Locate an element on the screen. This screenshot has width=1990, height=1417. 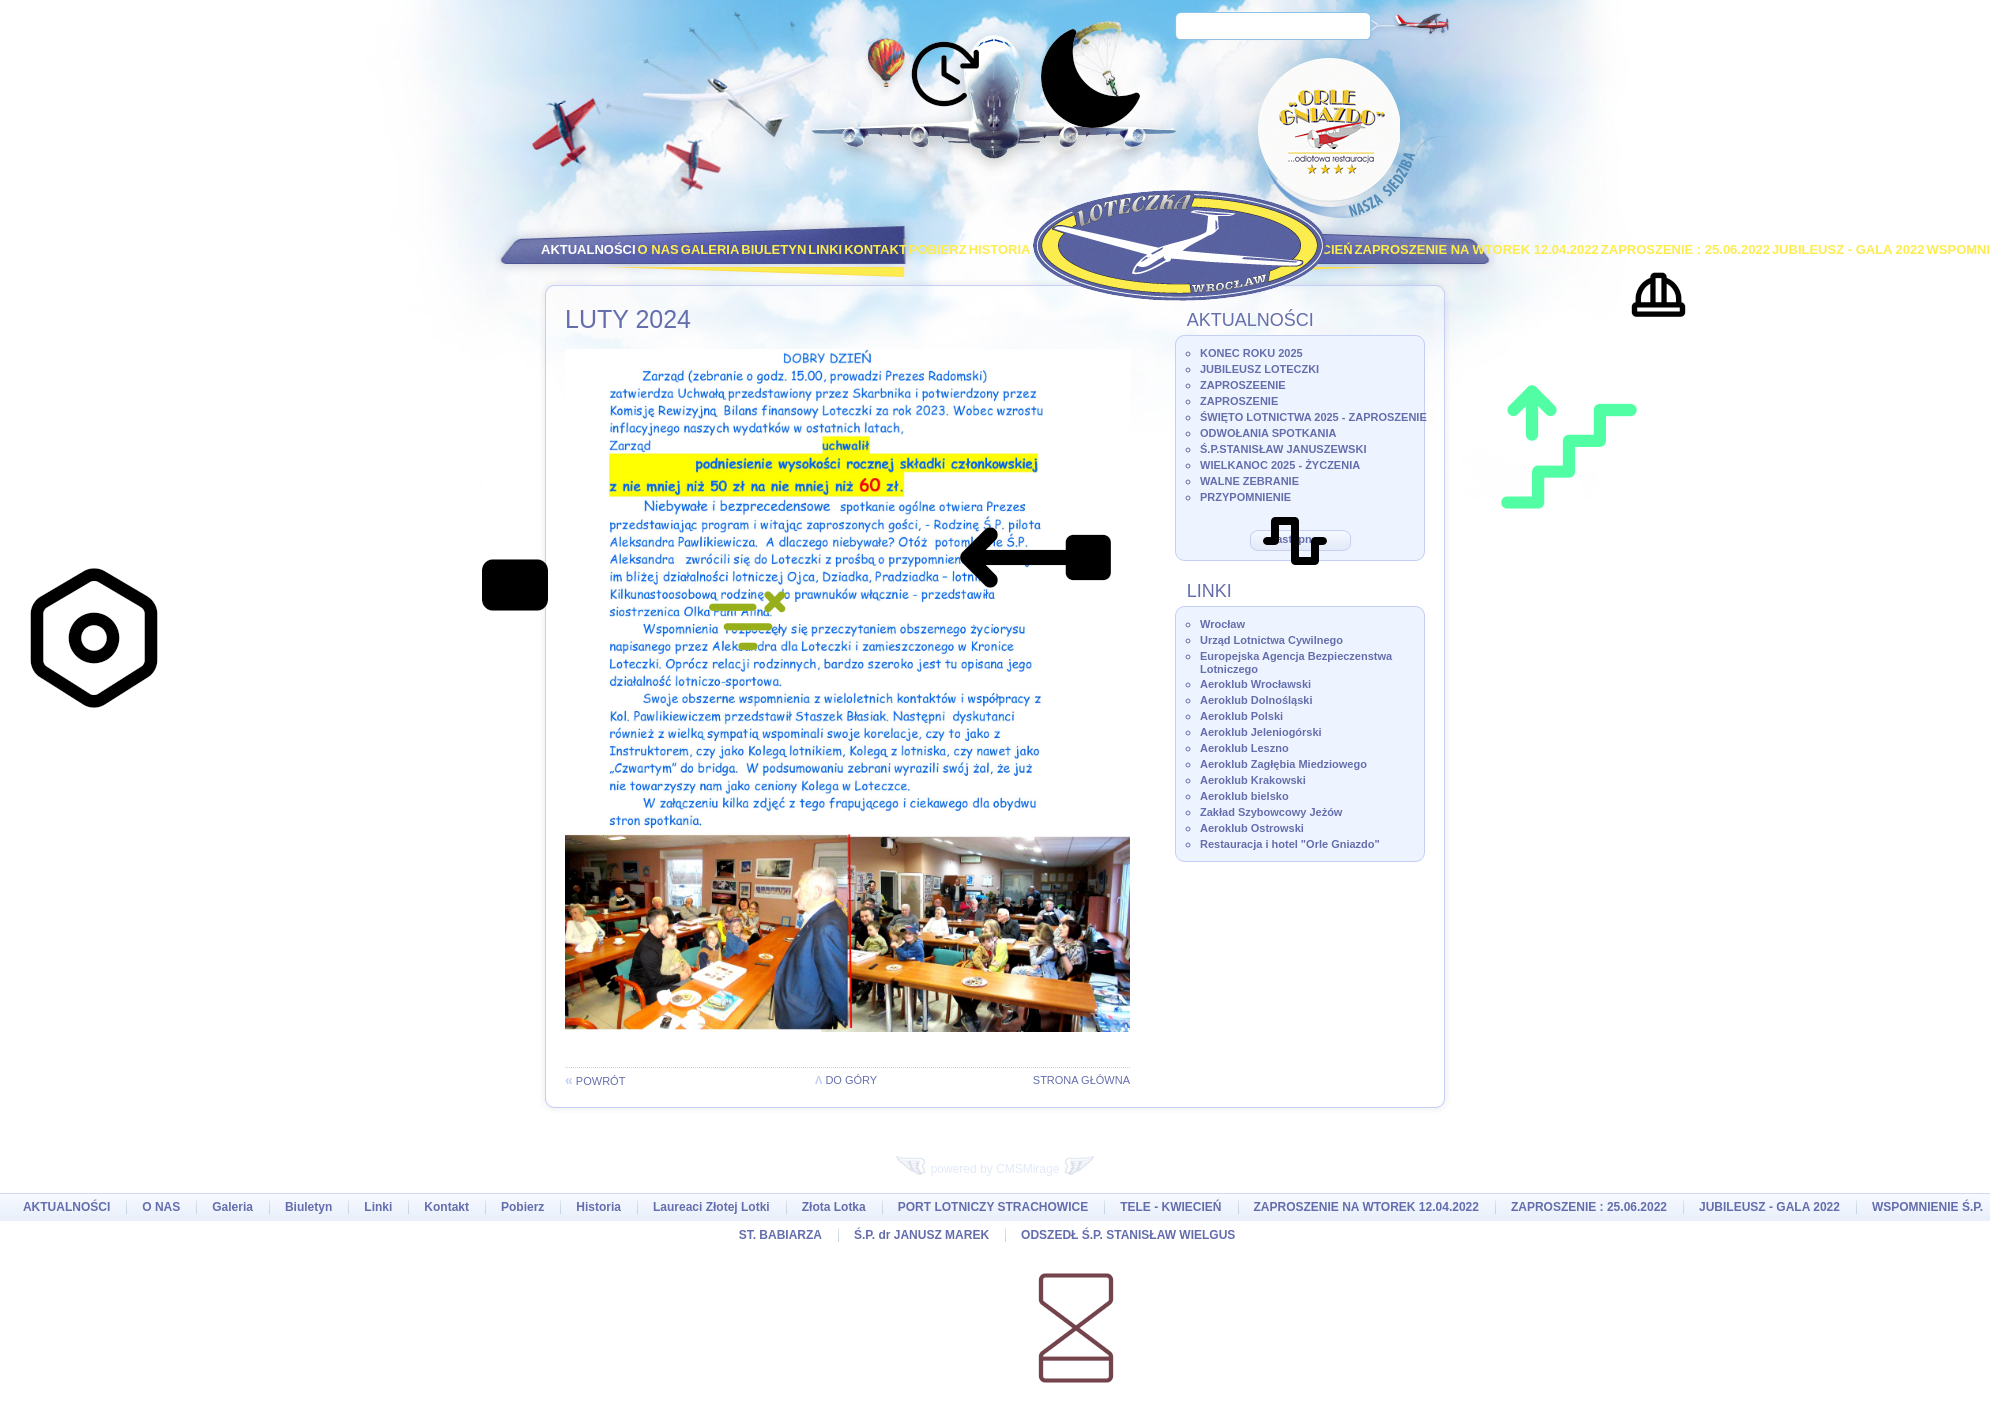
set image crop to 7:5 aspect ratio is located at coordinates (515, 585).